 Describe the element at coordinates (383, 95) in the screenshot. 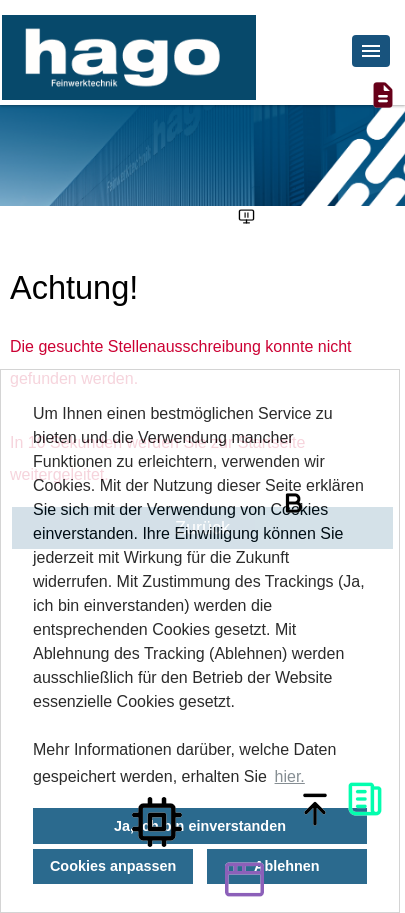

I see `view document contents` at that location.